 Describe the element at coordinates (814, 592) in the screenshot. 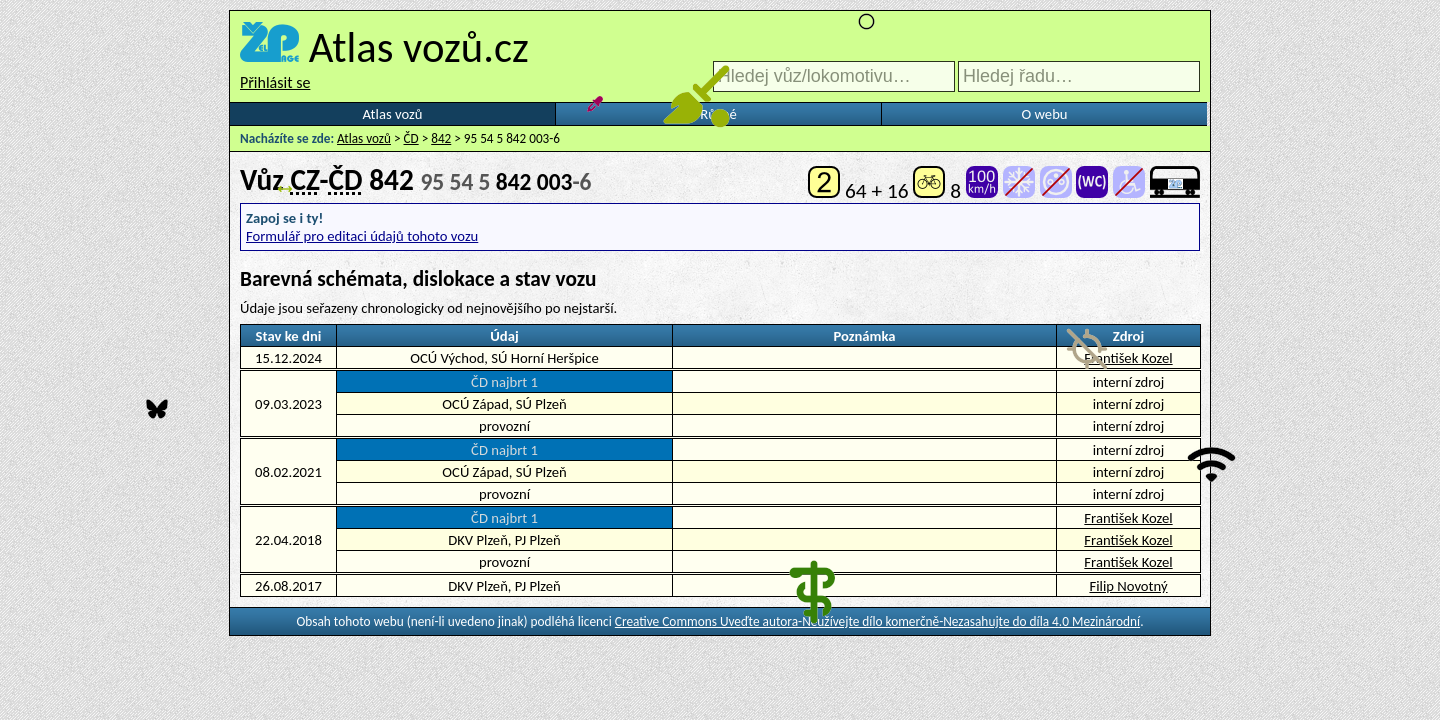

I see `access medical or healthcare services` at that location.